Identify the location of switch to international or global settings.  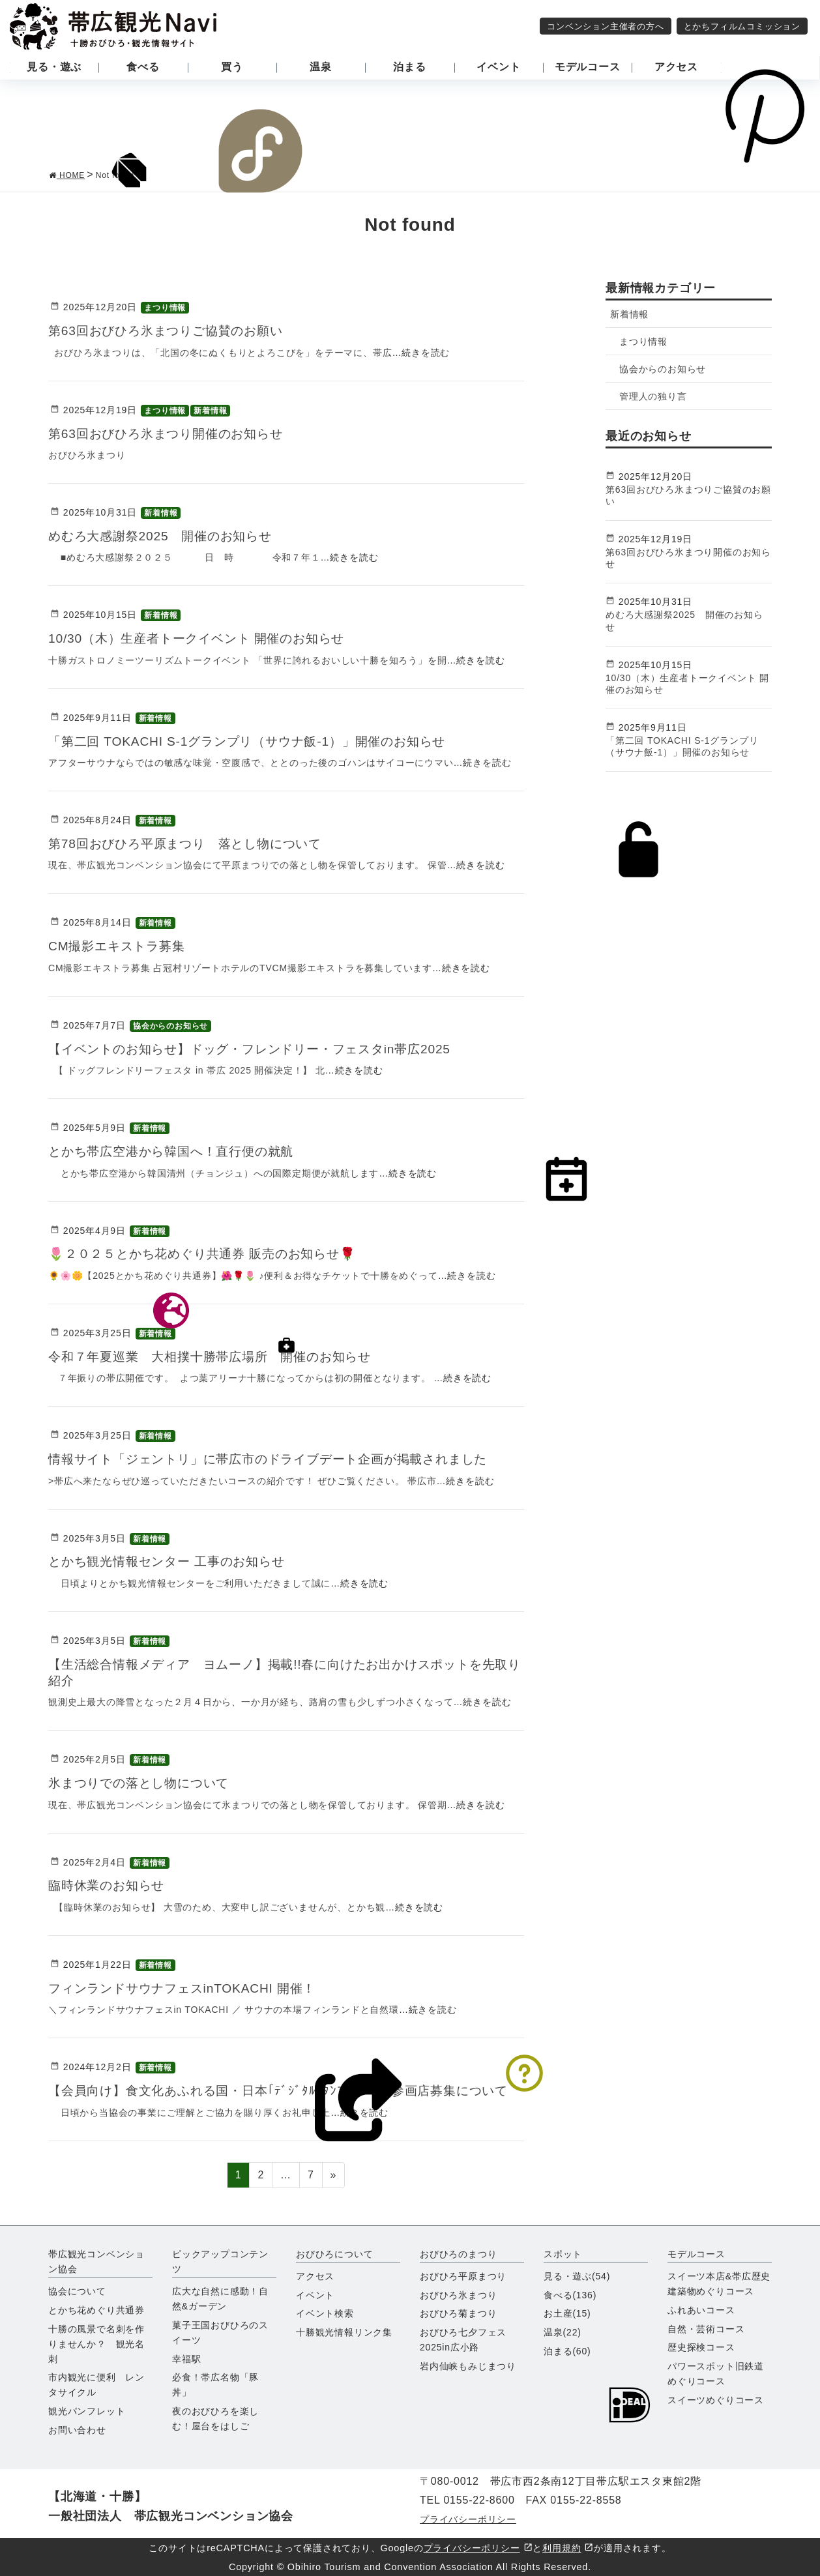
(171, 1310).